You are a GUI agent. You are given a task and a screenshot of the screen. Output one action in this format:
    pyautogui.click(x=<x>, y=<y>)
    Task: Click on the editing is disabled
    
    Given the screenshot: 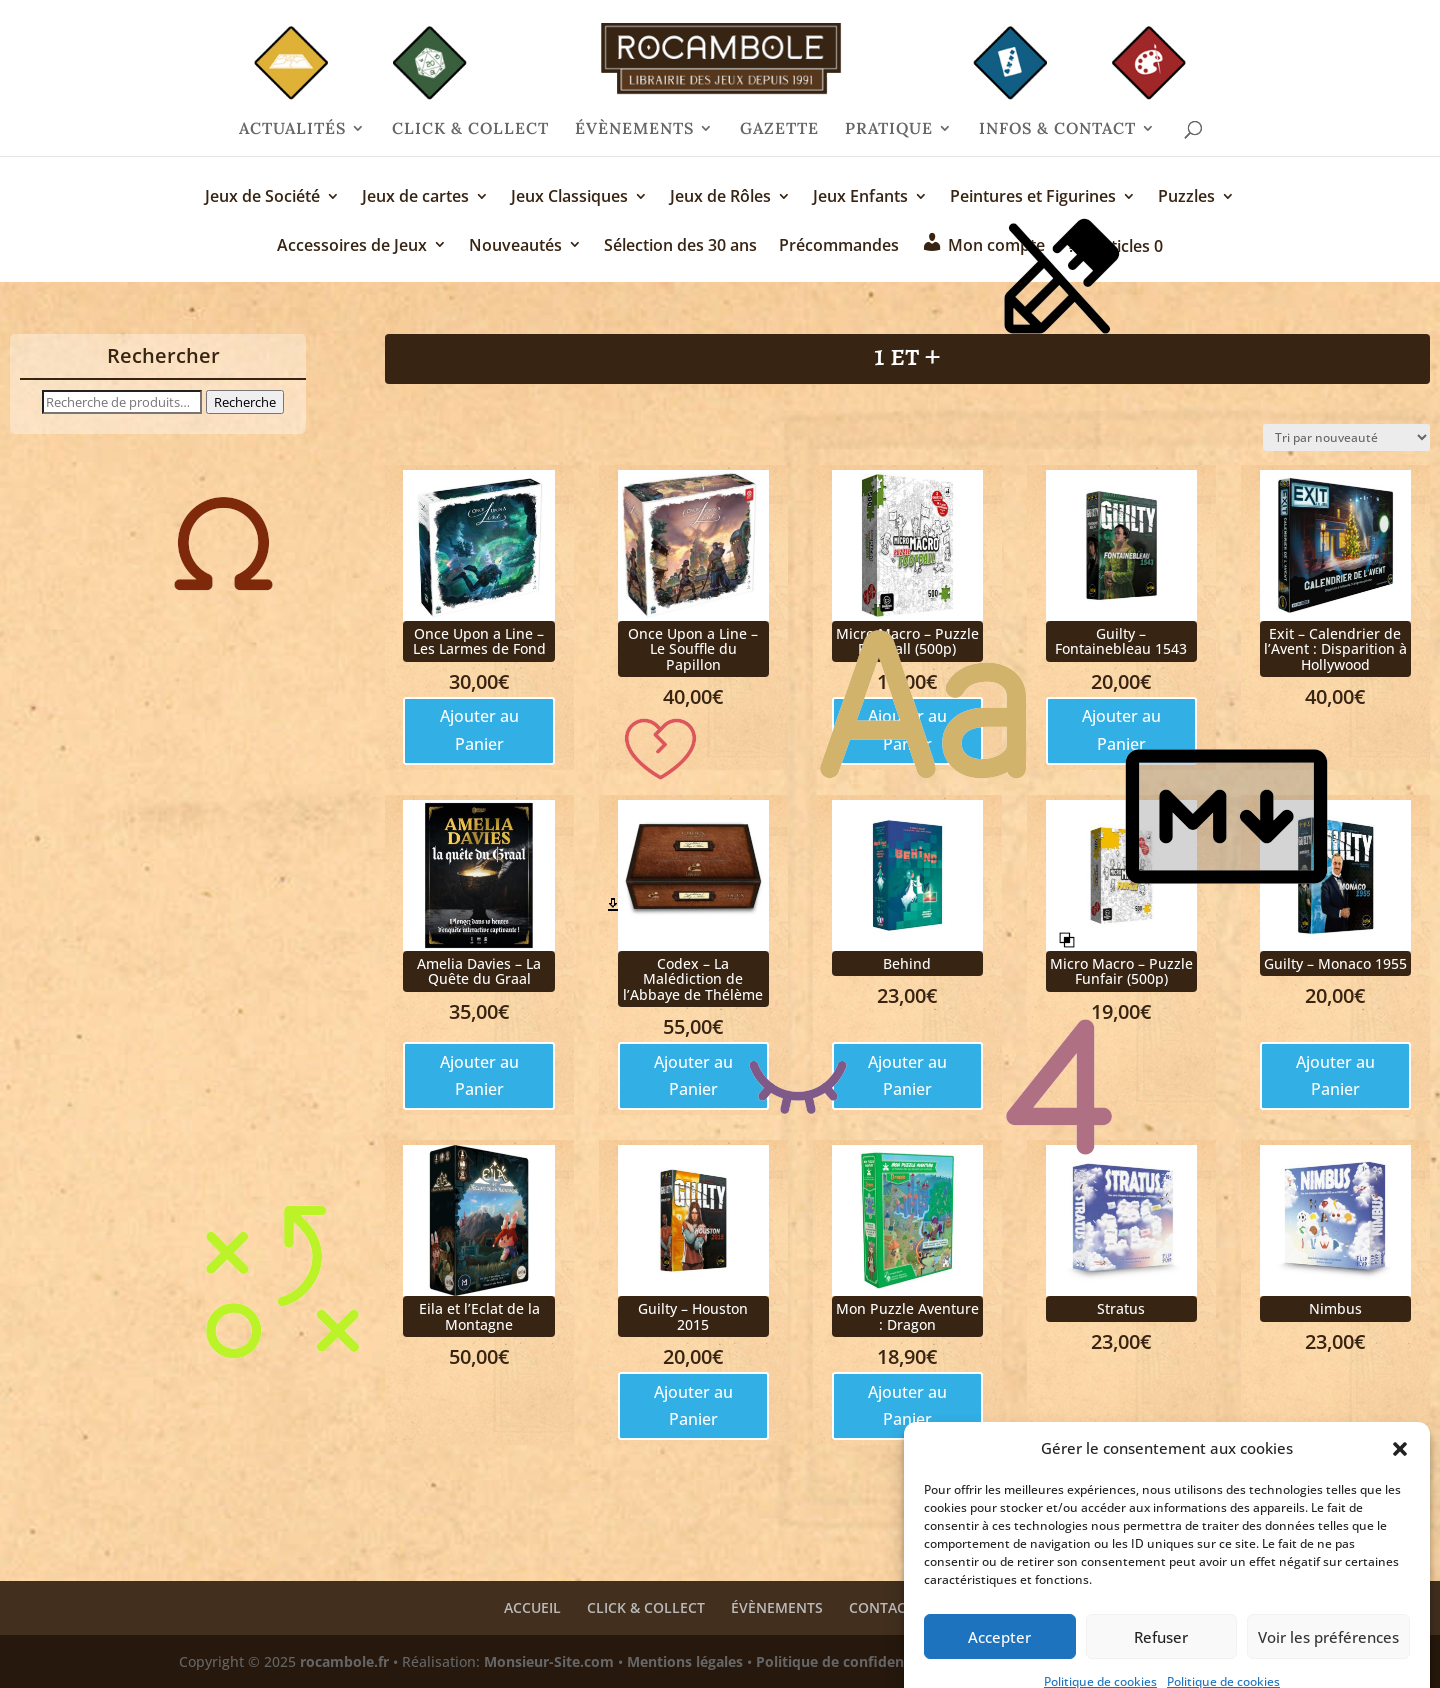 What is the action you would take?
    pyautogui.click(x=1059, y=278)
    